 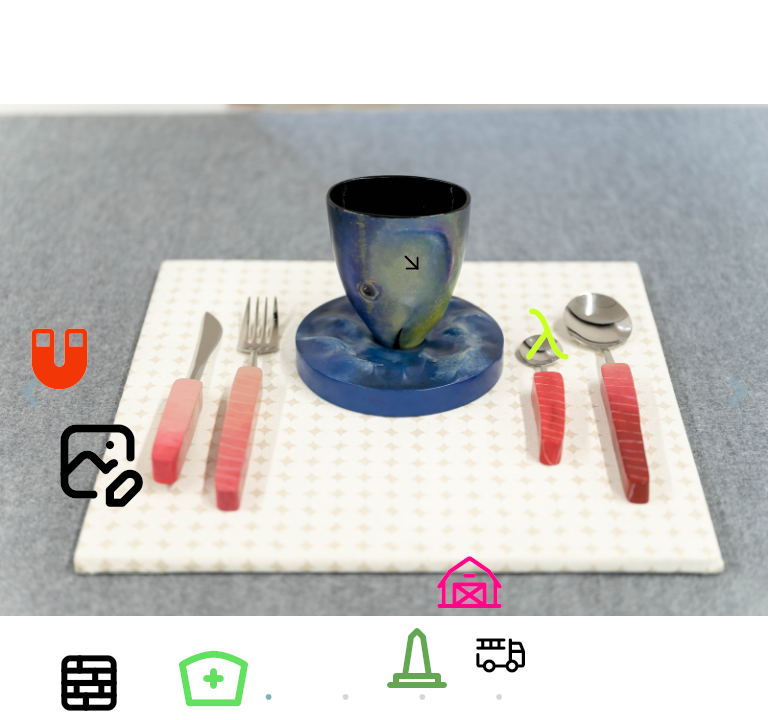 What do you see at coordinates (469, 586) in the screenshot?
I see `access farm or agricultural settings` at bounding box center [469, 586].